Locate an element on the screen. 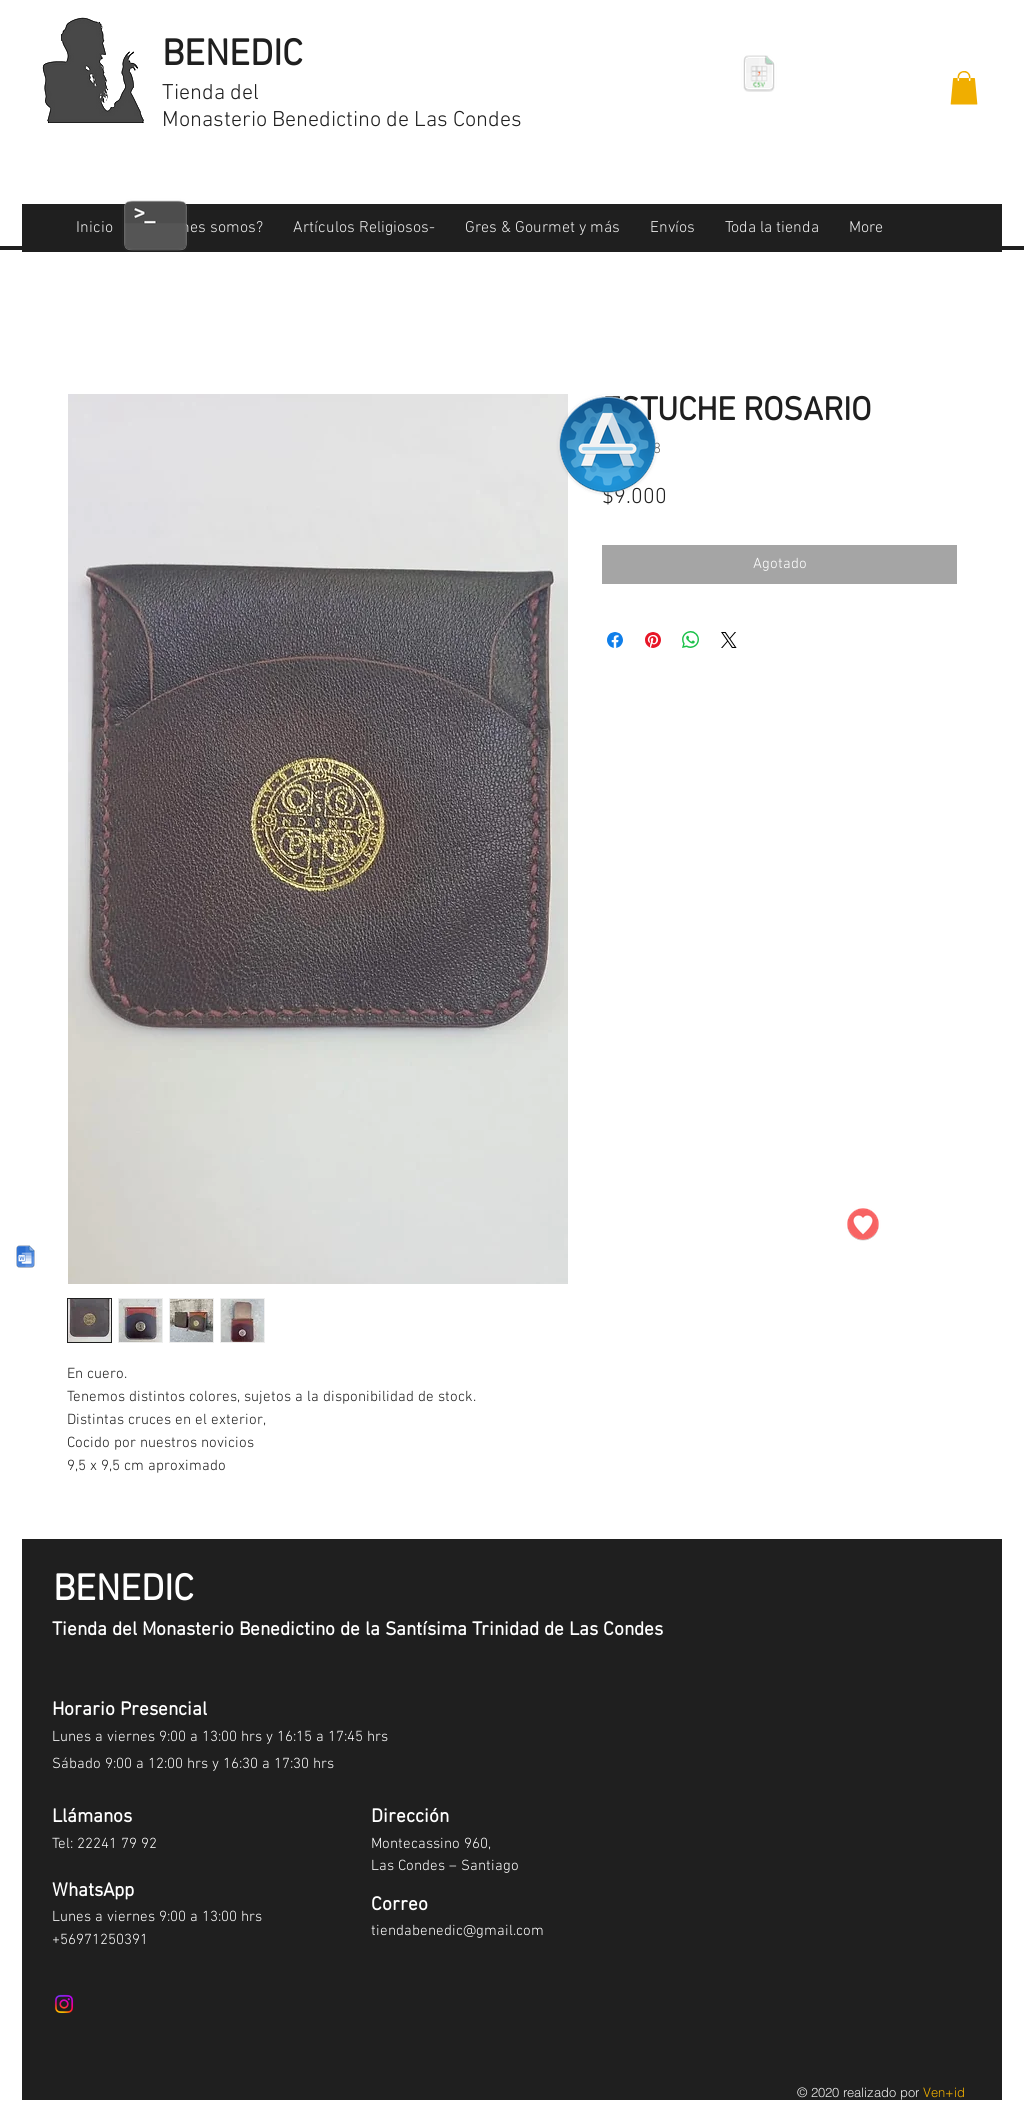 The width and height of the screenshot is (1024, 2113). open software properties and driver settings is located at coordinates (607, 444).